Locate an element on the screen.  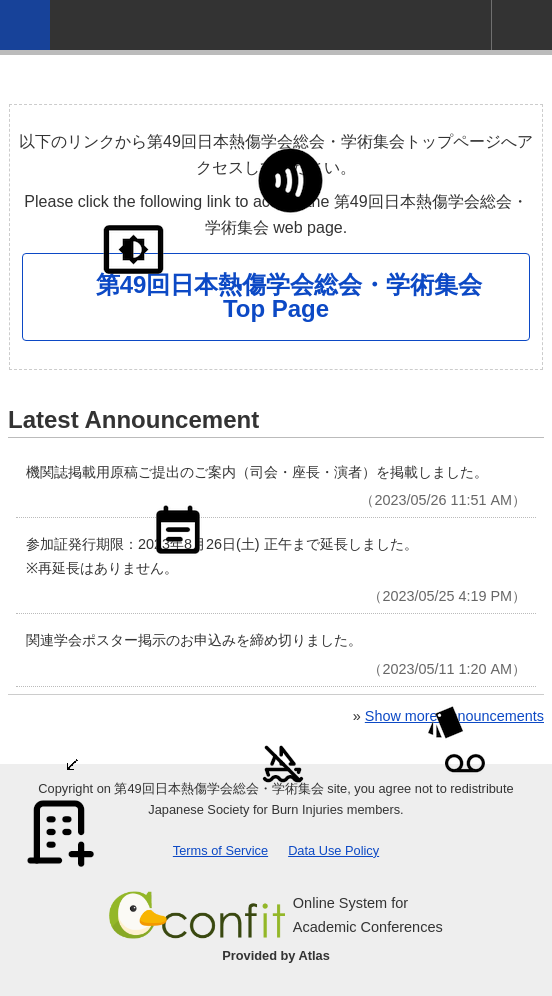
adjust display brightness settings is located at coordinates (133, 249).